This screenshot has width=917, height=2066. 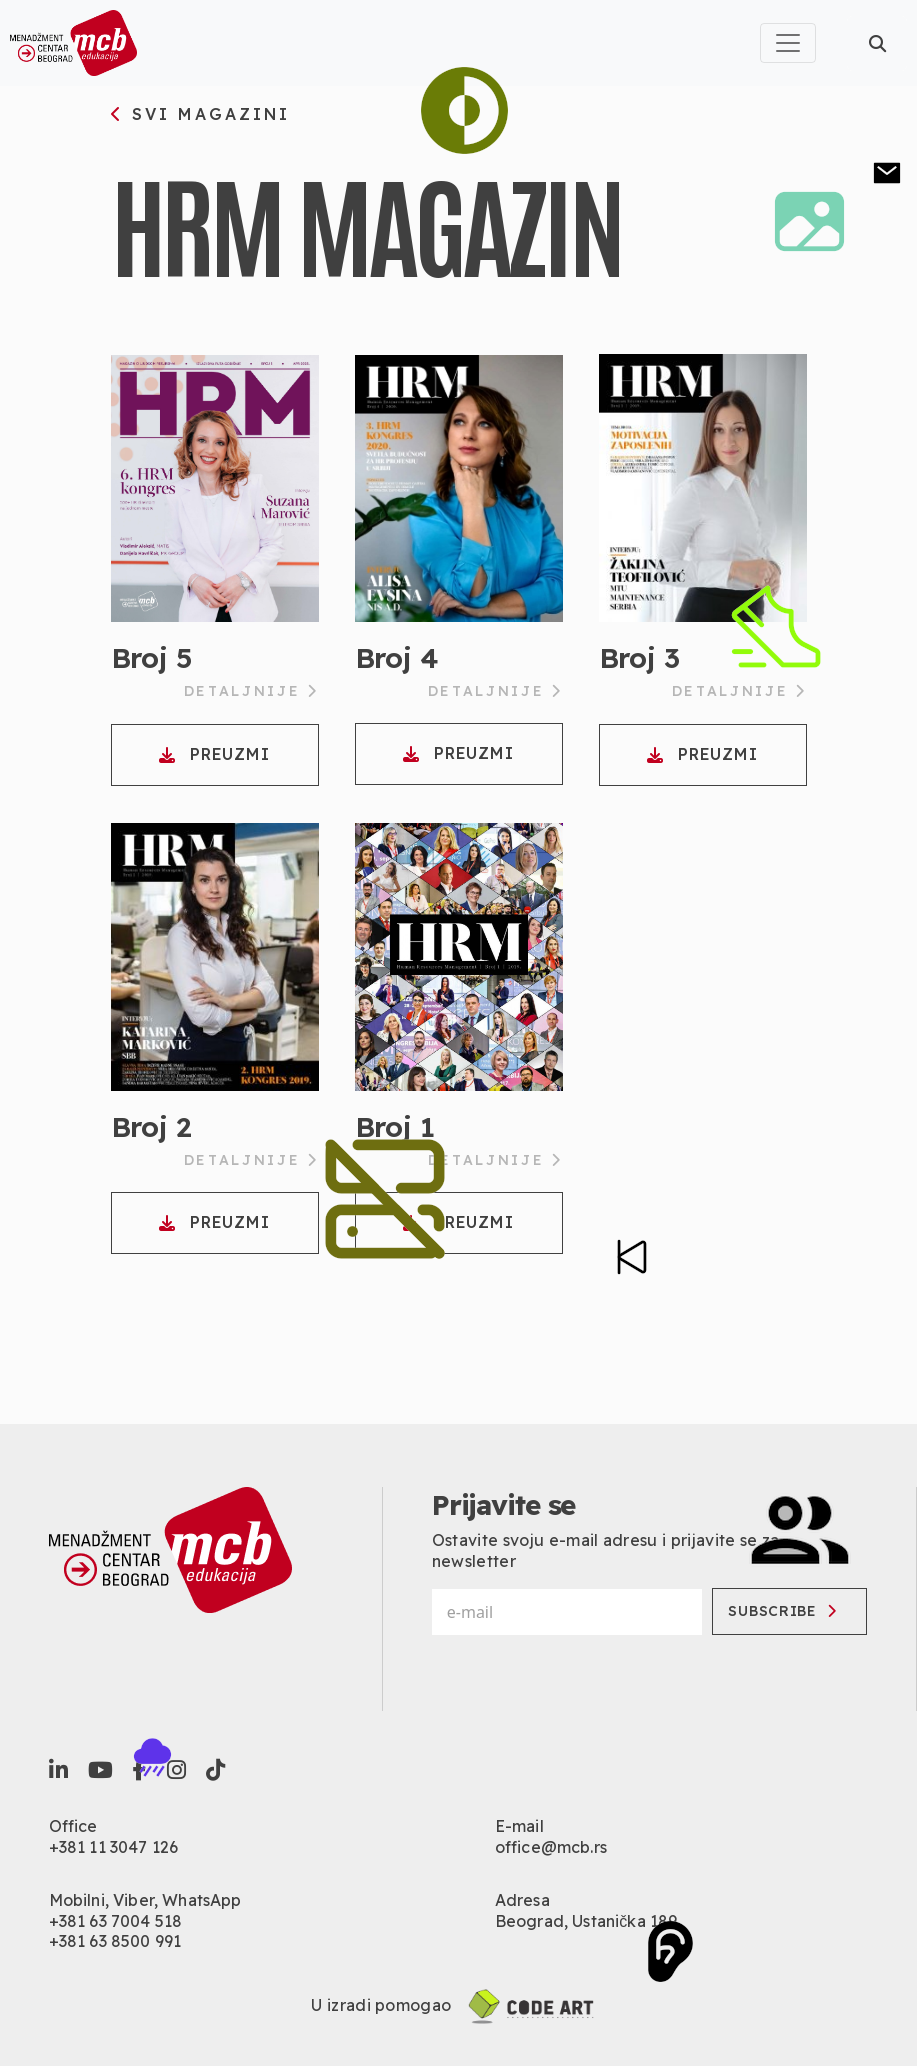 I want to click on server is offline or unavailable, so click(x=385, y=1199).